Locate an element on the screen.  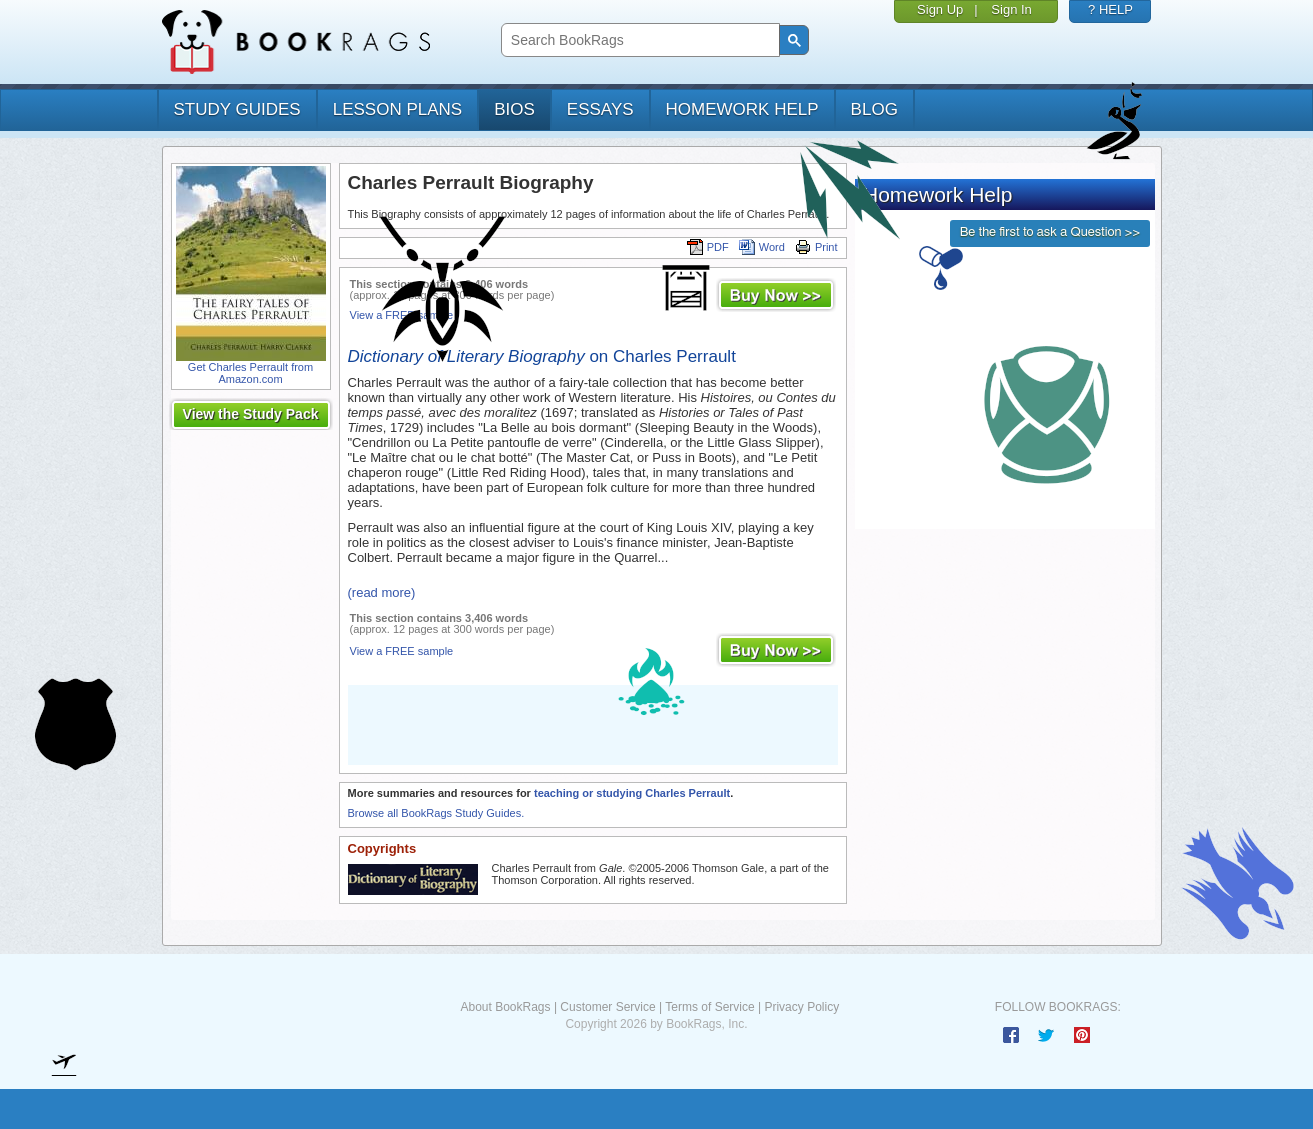
crow dive ability or attack skill is located at coordinates (1238, 883).